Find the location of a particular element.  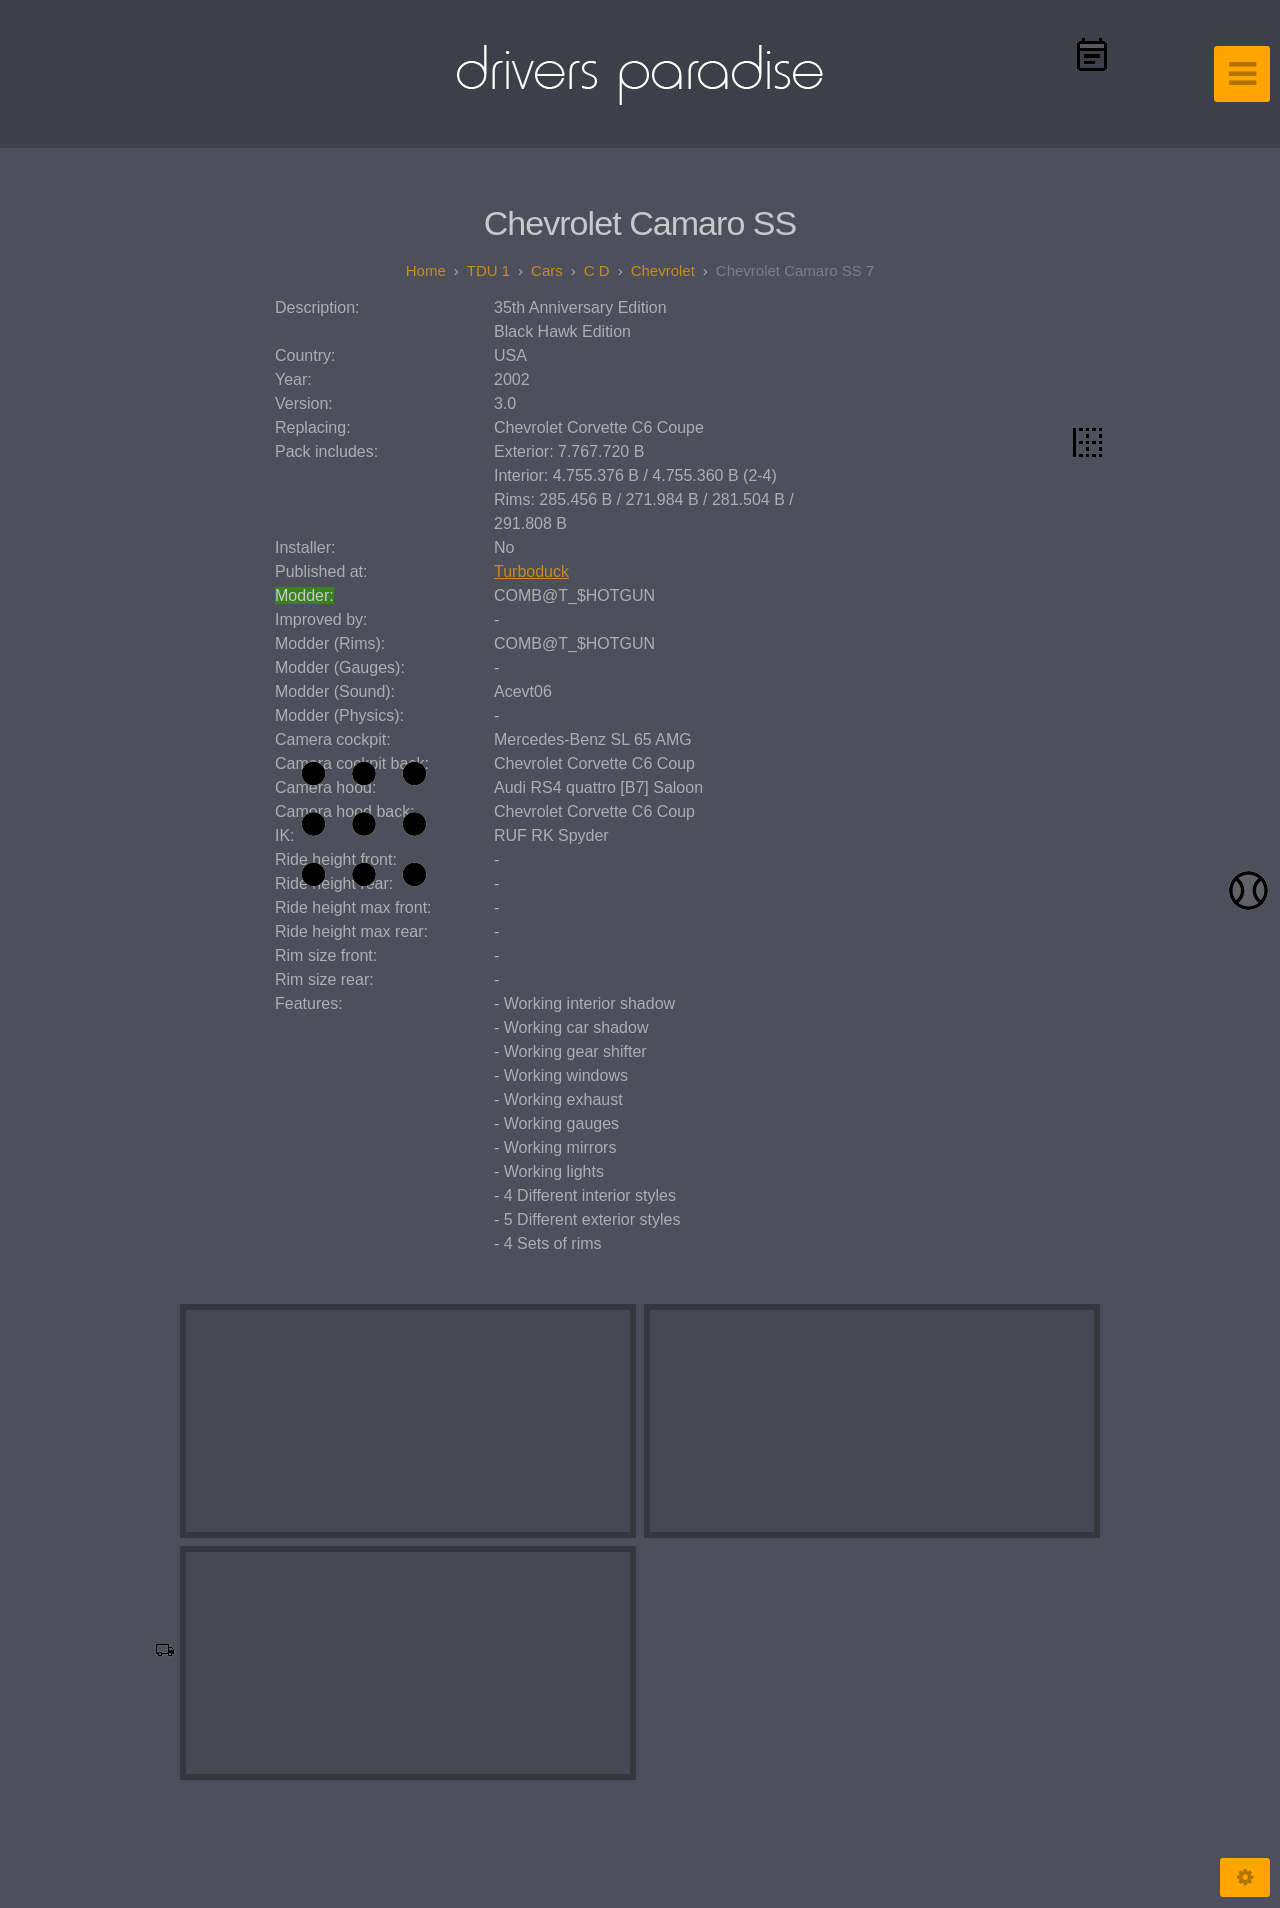

apply border to left edge of cell or element is located at coordinates (1087, 442).